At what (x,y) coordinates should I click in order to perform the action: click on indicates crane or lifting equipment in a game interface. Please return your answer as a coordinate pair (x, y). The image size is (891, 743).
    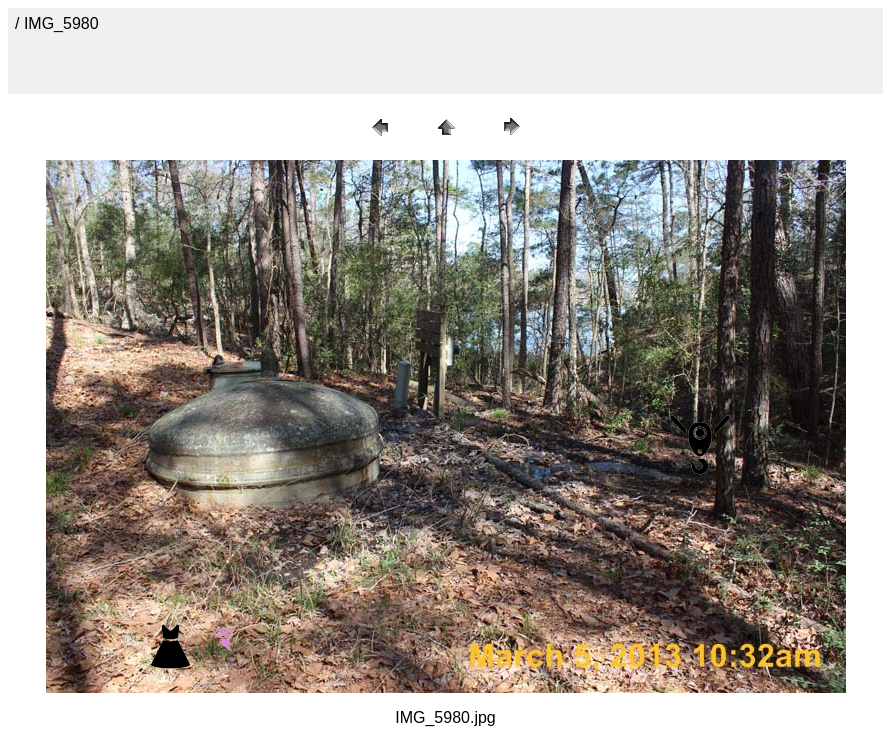
    Looking at the image, I should click on (700, 445).